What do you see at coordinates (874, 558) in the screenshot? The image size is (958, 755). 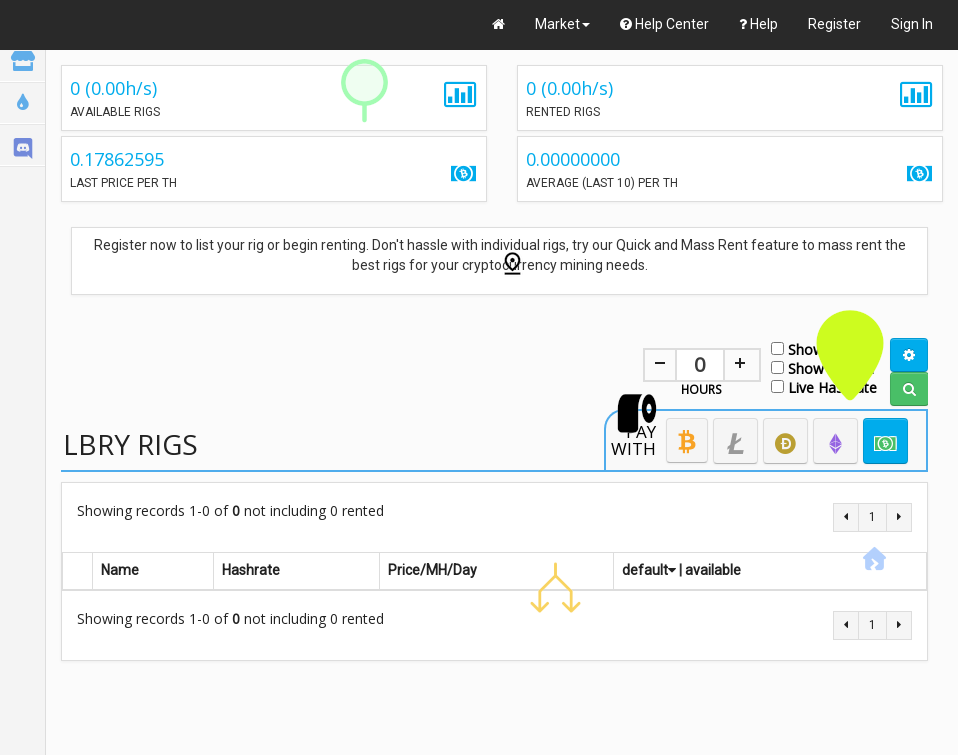 I see `report property damage` at bounding box center [874, 558].